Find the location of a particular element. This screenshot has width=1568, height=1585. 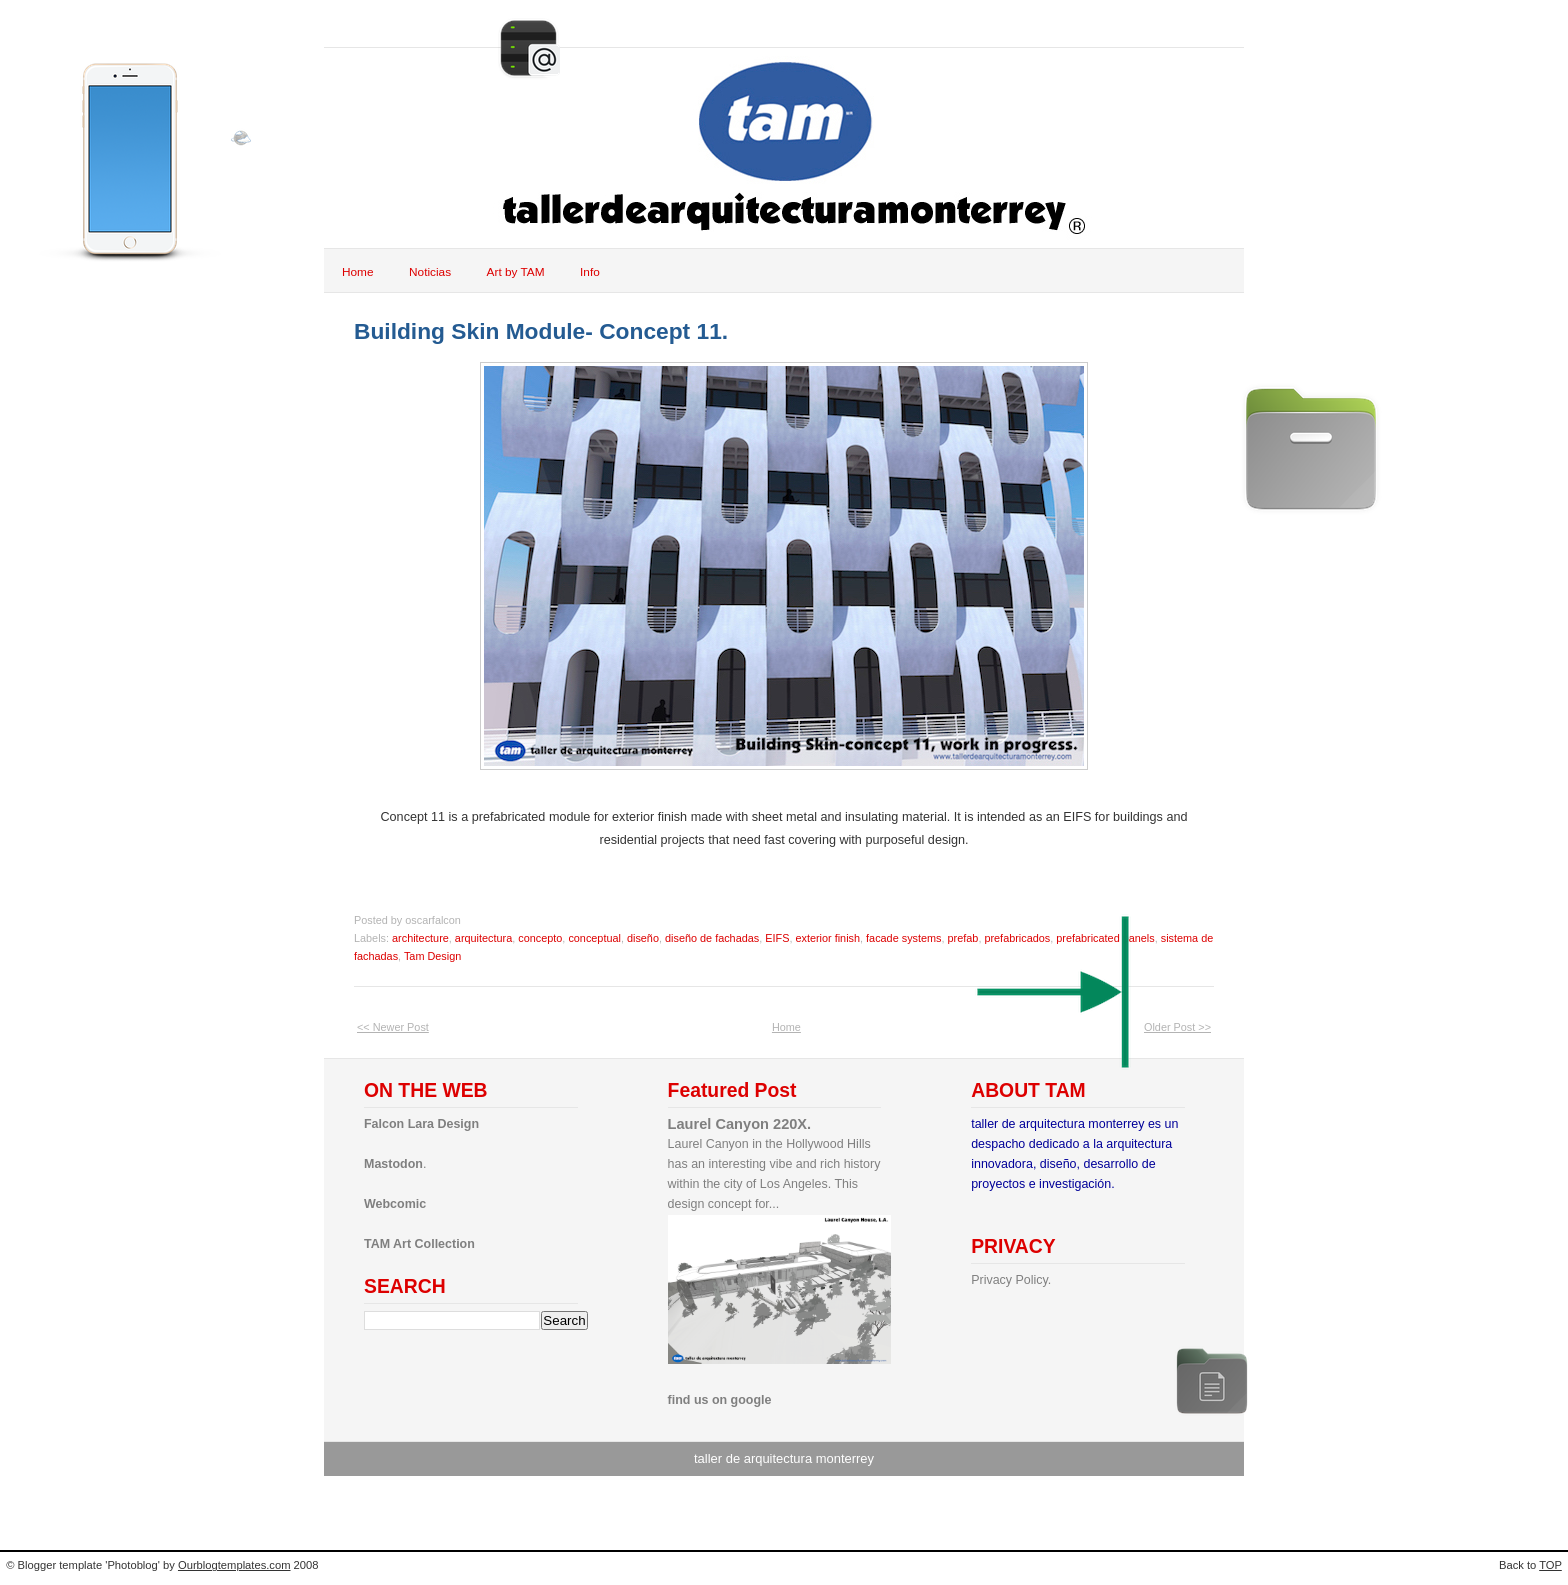

iPhone 7 Plus device connected is located at coordinates (130, 162).